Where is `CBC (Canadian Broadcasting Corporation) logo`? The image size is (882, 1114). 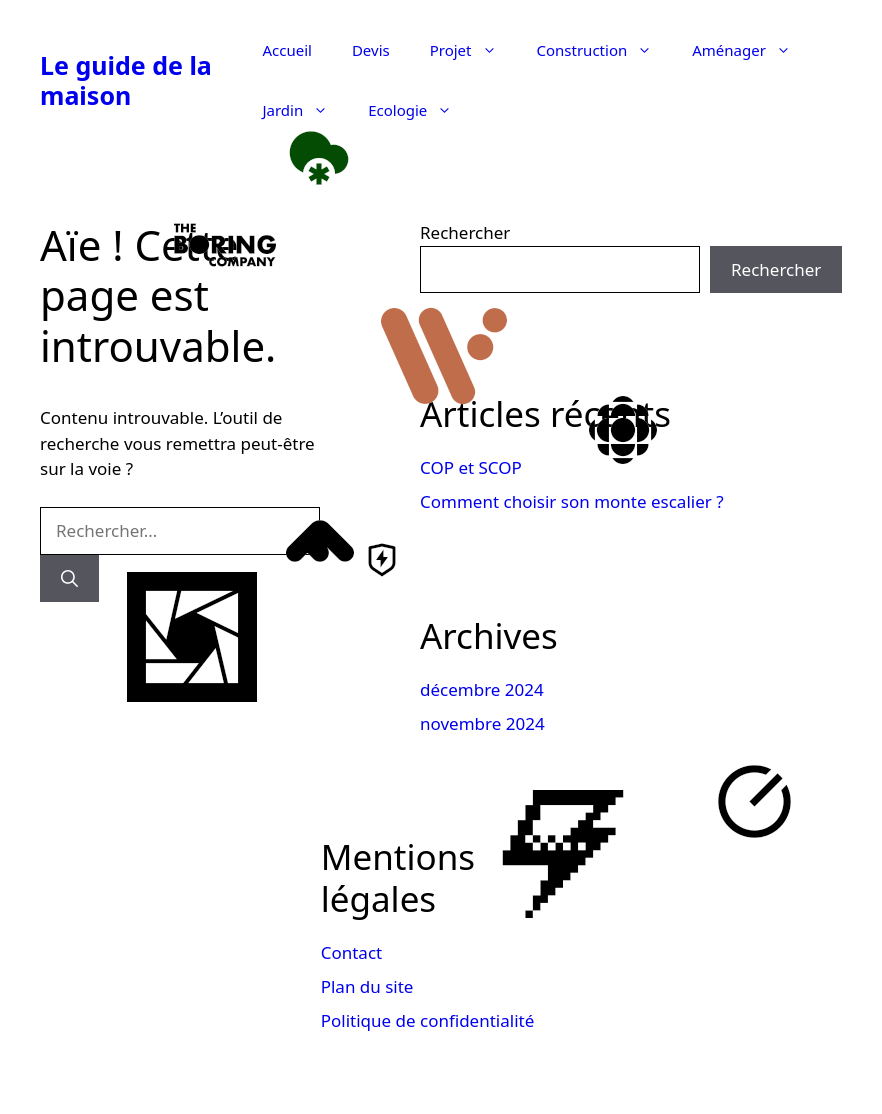
CBC (Canadian Broadcasting Corporation) logo is located at coordinates (623, 430).